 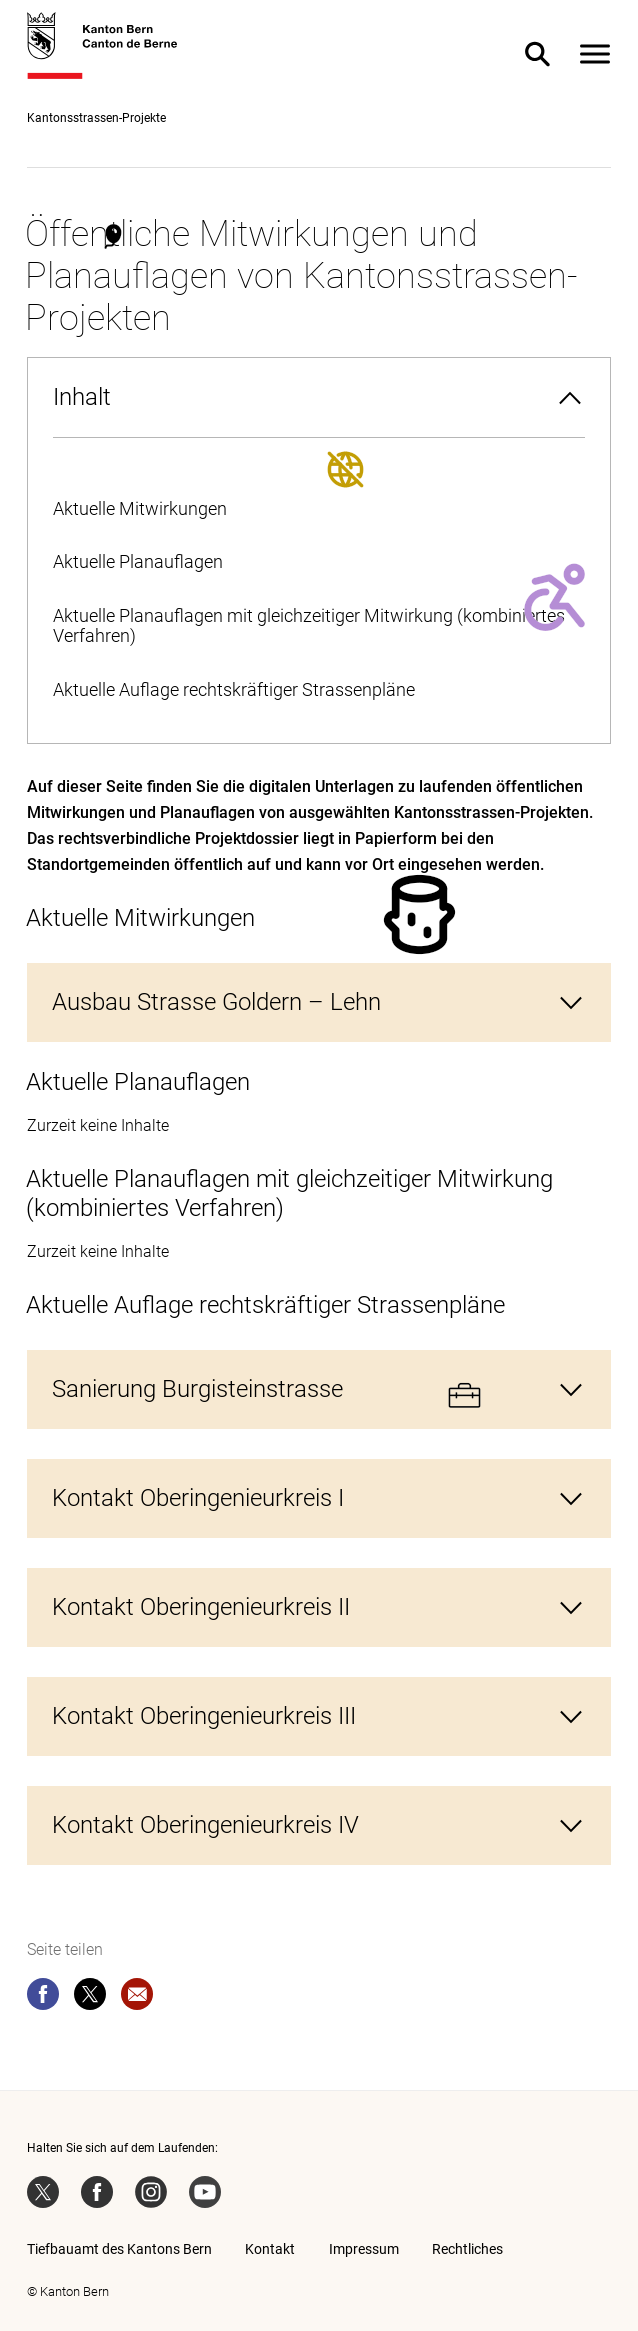 What do you see at coordinates (113, 236) in the screenshot?
I see `celebrate a milestone or achievement` at bounding box center [113, 236].